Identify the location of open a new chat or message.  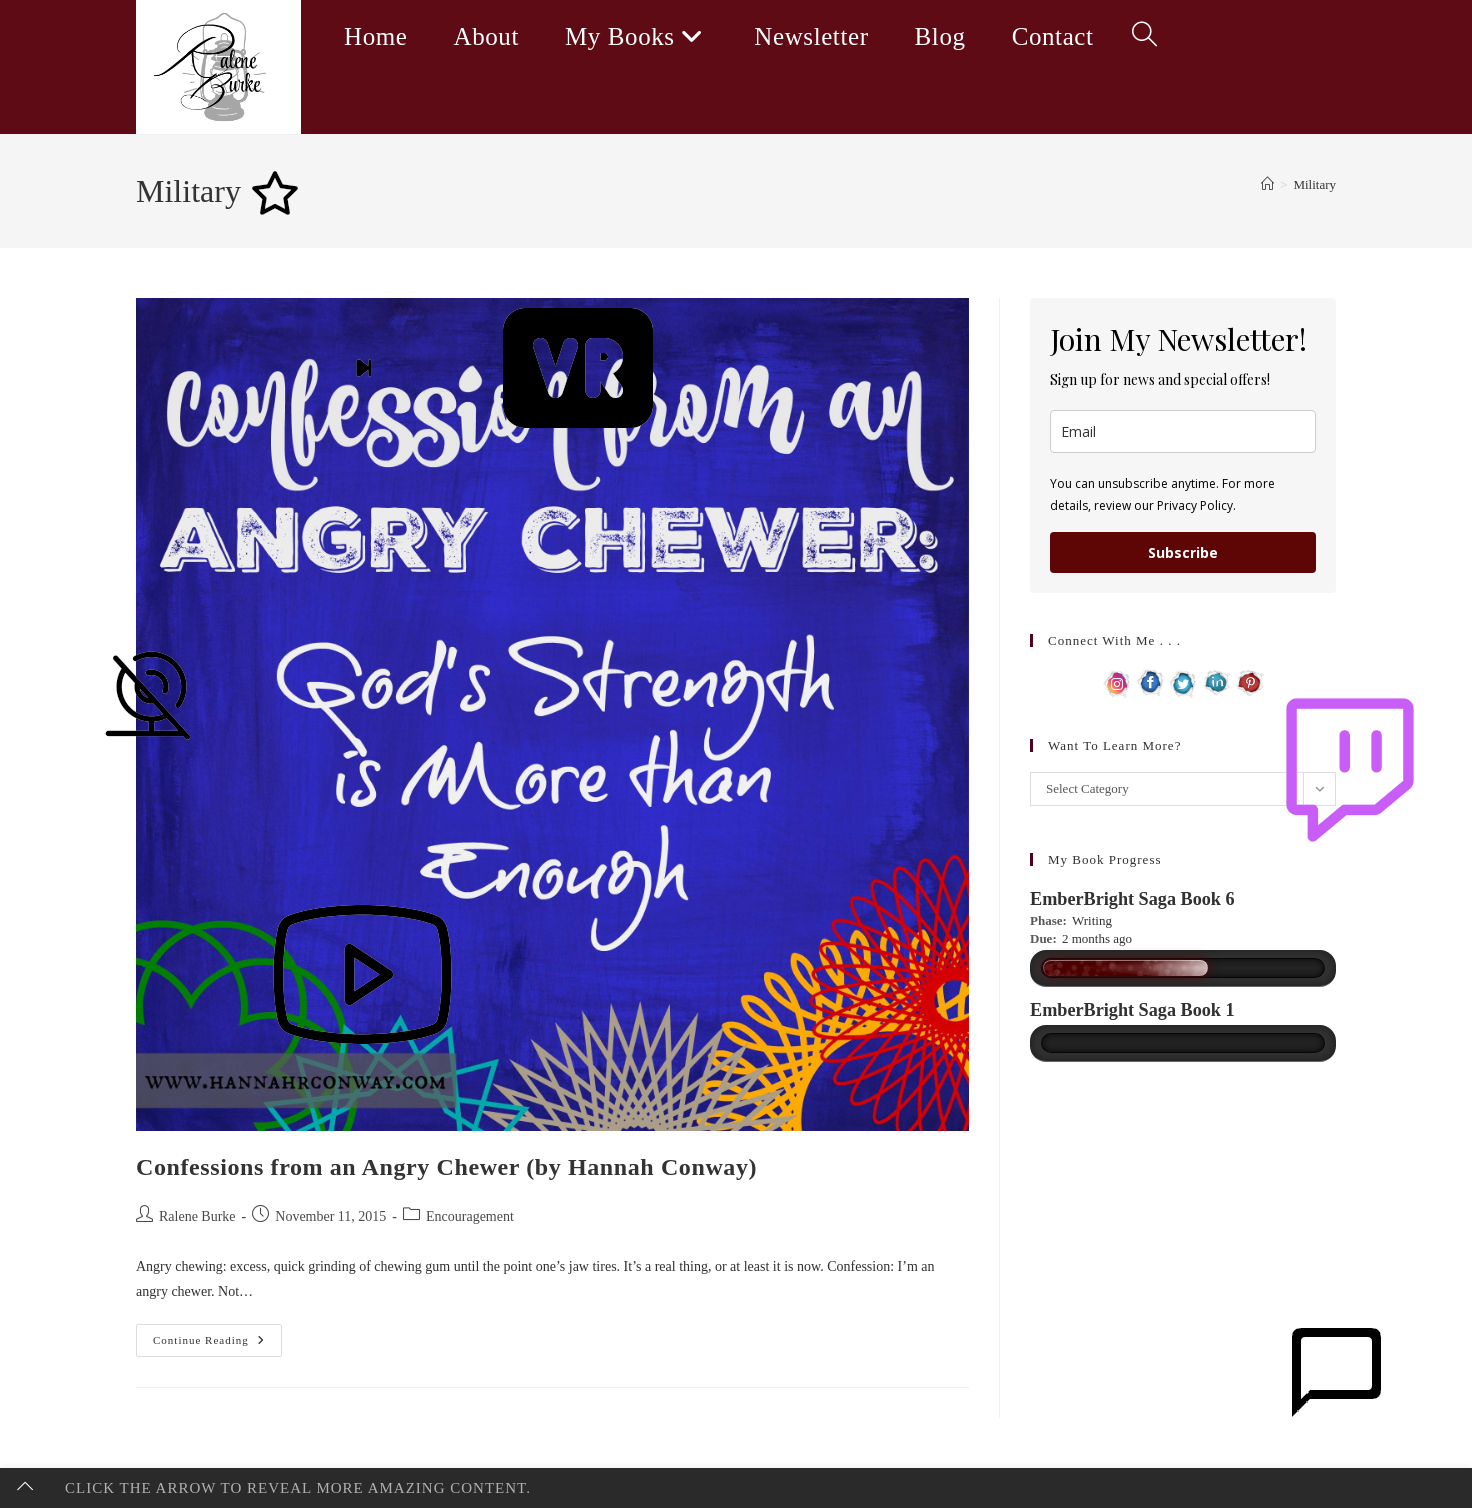
(1336, 1372).